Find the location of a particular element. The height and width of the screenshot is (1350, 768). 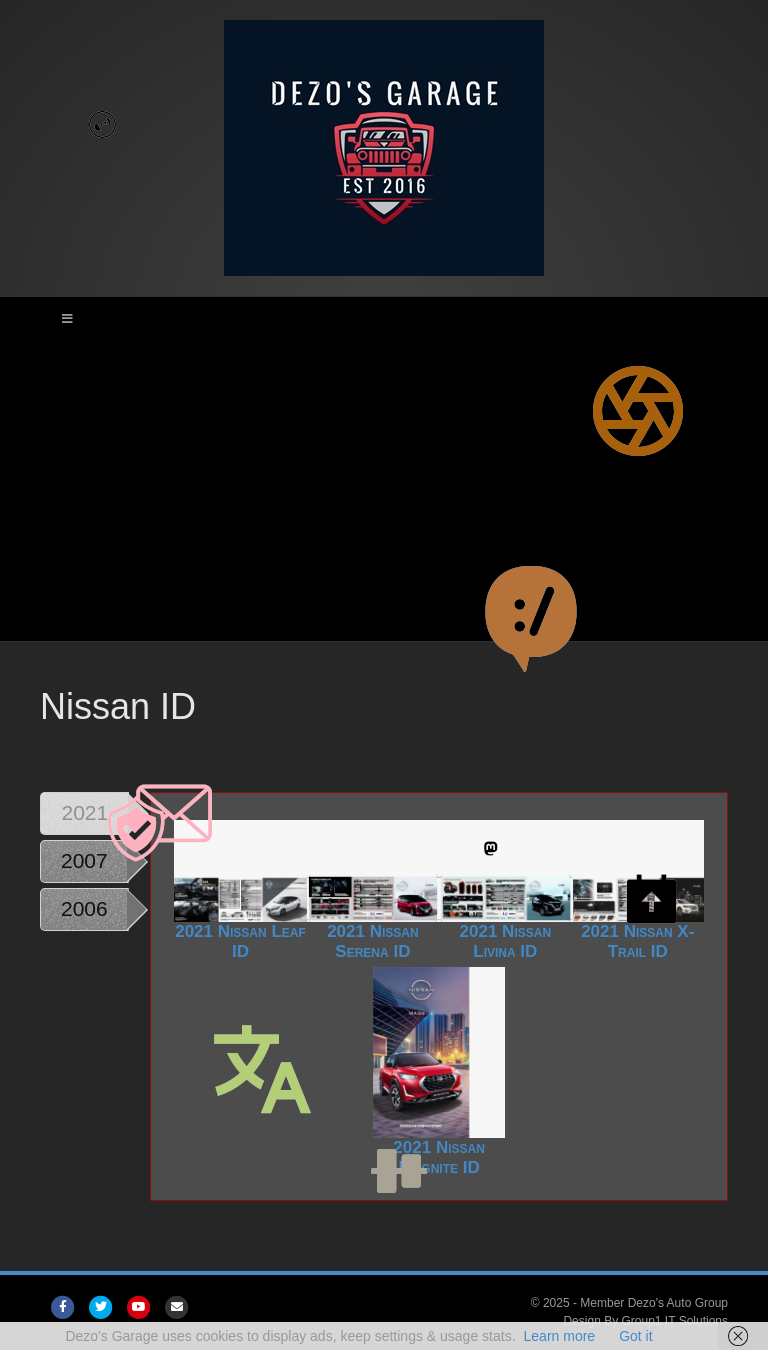

open traccar gps tracking app is located at coordinates (102, 124).